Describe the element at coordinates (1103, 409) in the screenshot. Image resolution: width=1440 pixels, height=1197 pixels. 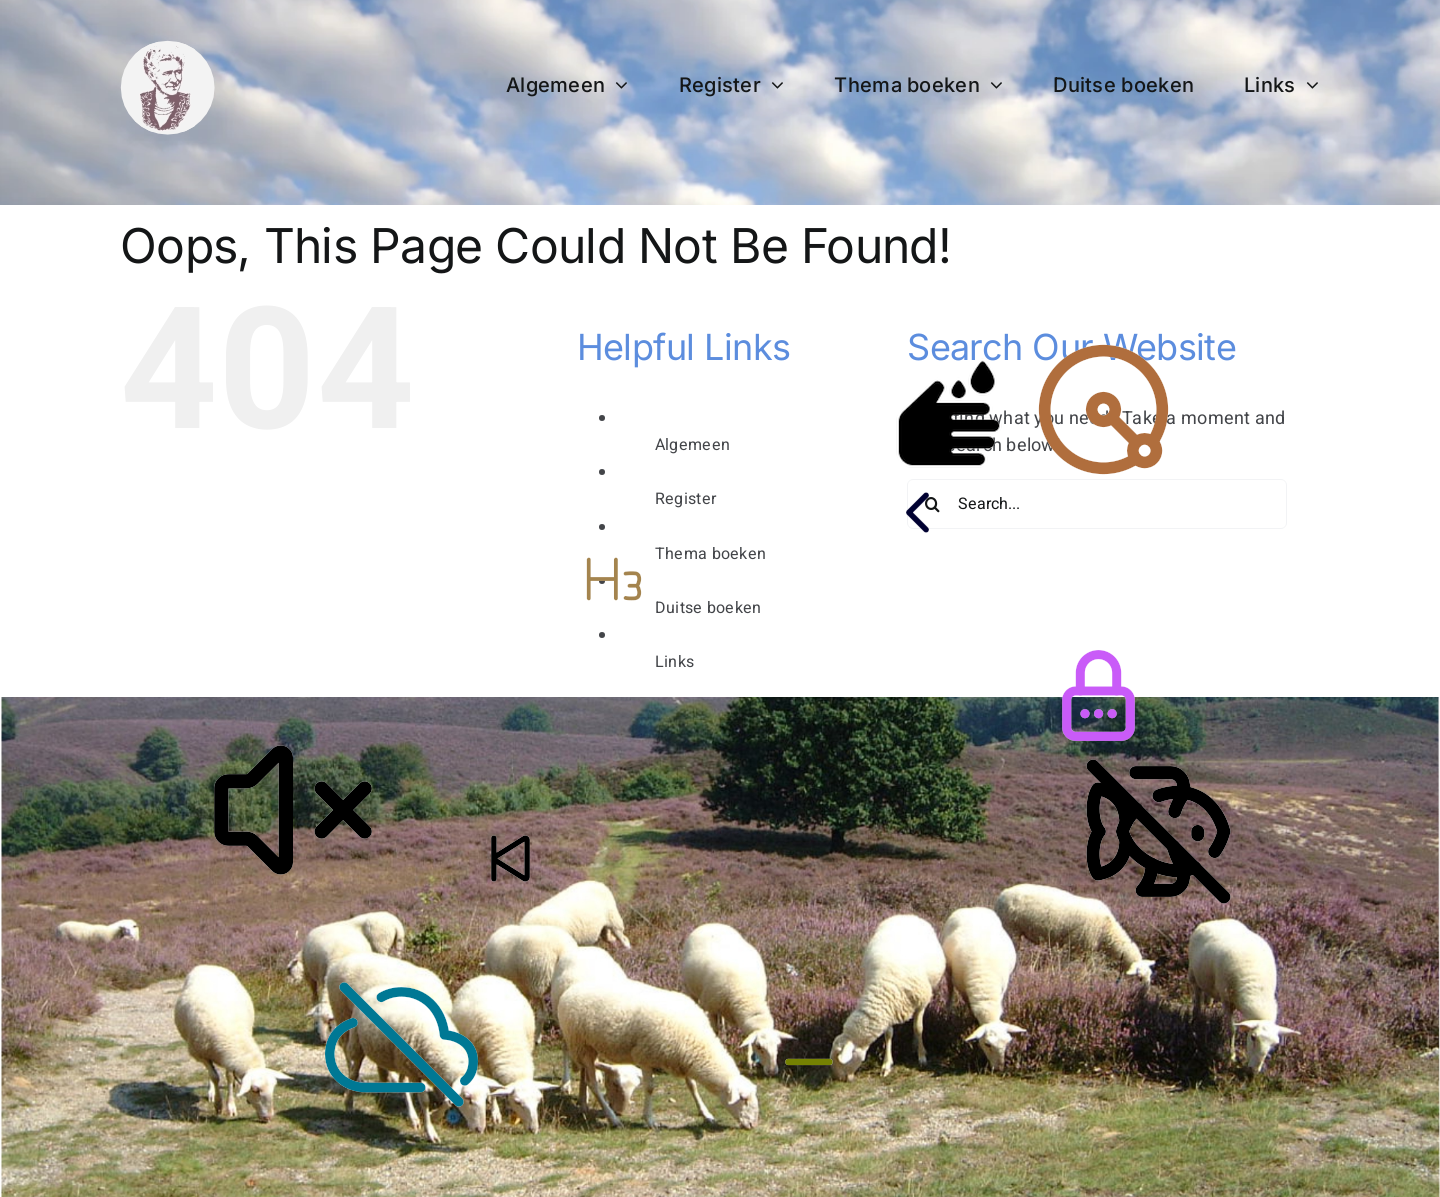
I see `adjust search radius or distance` at that location.